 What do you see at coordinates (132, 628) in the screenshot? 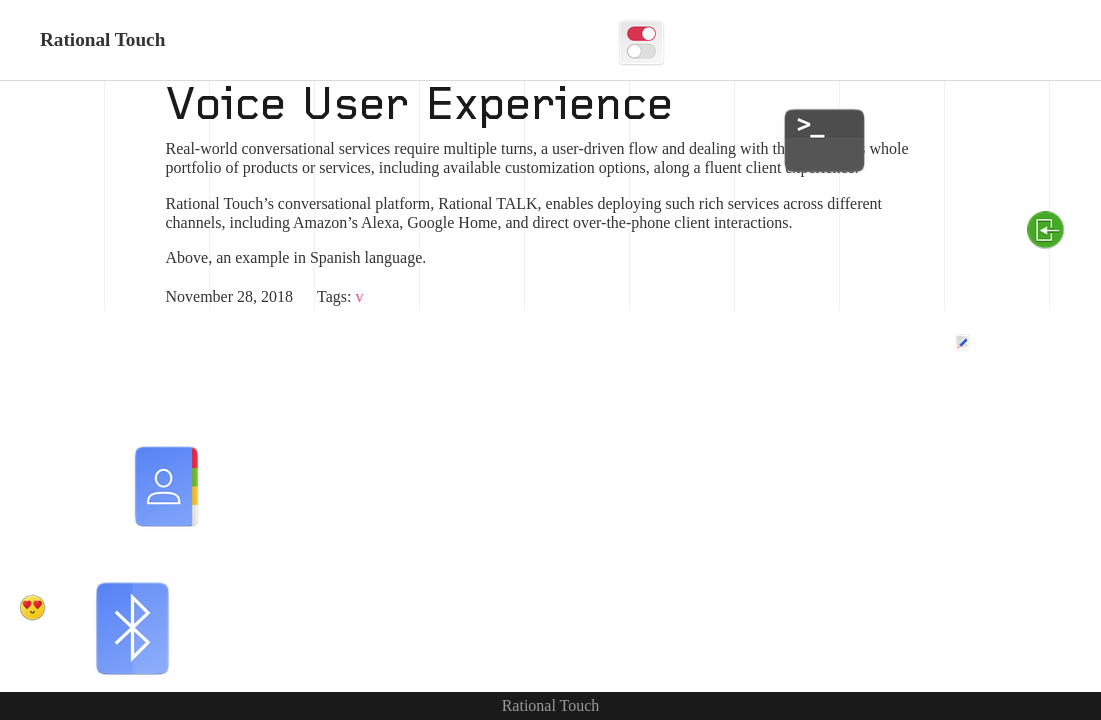
I see `access bluetooth settings` at bounding box center [132, 628].